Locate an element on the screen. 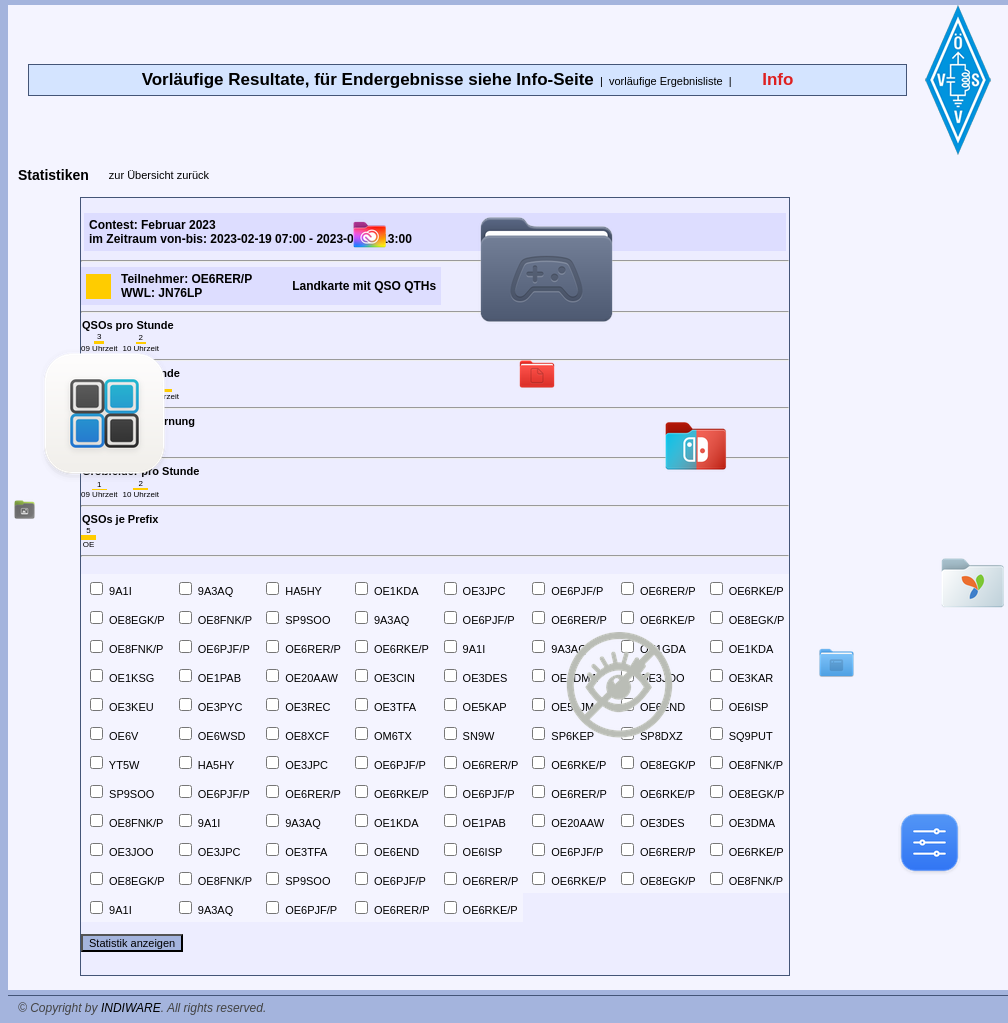 The image size is (1008, 1023). open yii2 framework project folder is located at coordinates (972, 584).